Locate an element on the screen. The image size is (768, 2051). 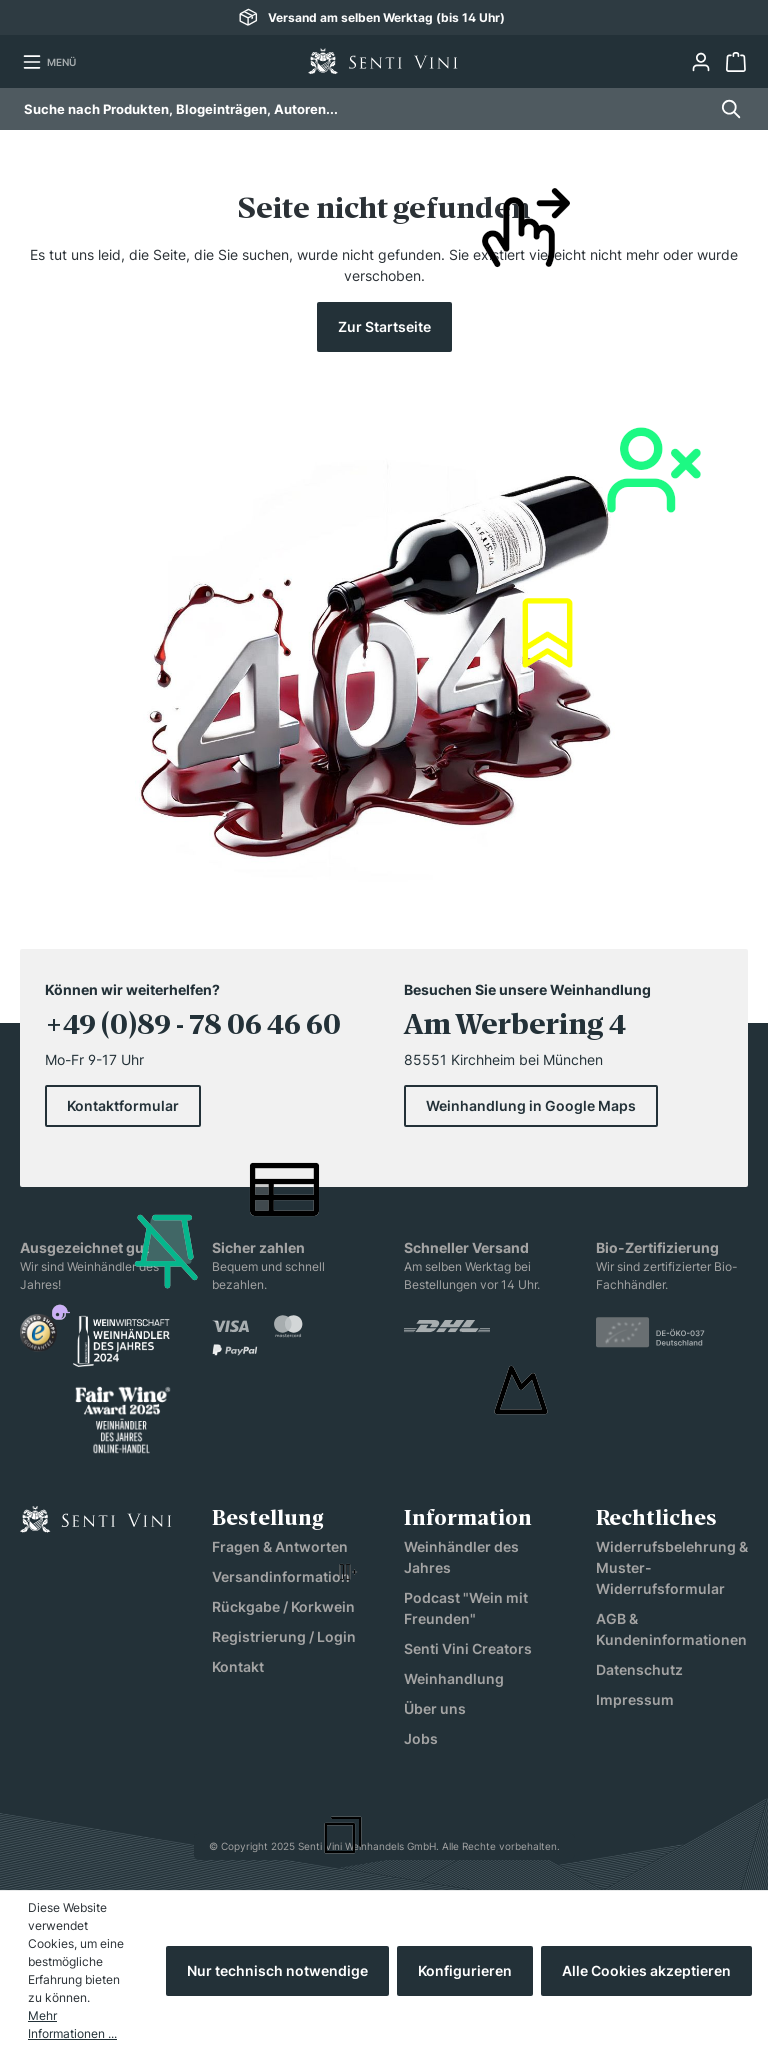
save this item for later is located at coordinates (547, 631).